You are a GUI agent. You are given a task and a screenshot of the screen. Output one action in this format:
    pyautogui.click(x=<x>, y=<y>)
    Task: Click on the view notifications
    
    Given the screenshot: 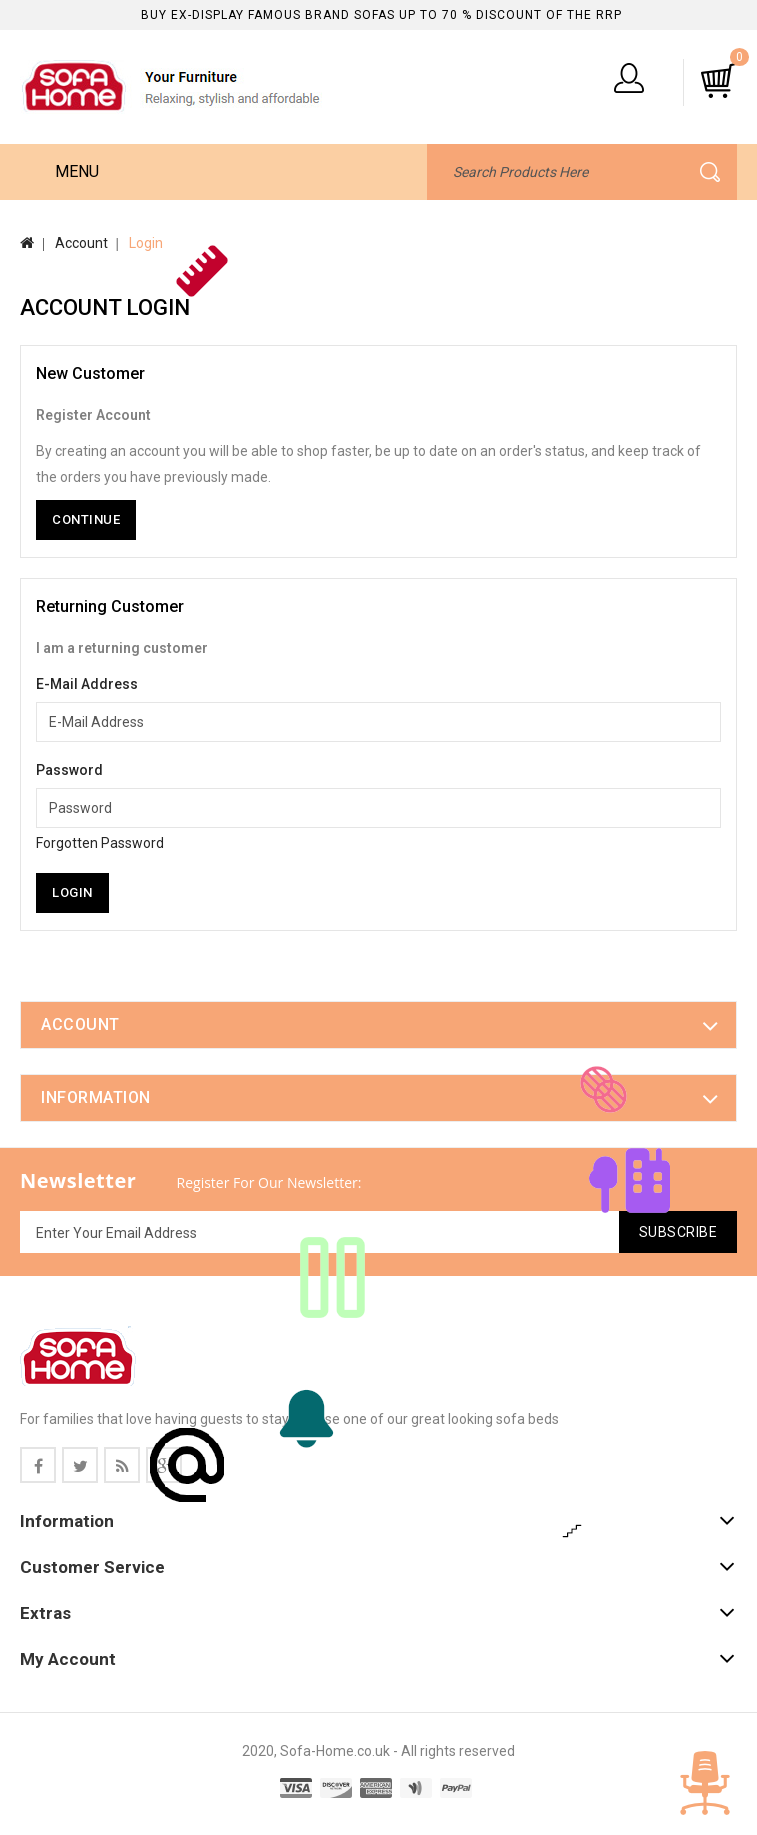 What is the action you would take?
    pyautogui.click(x=306, y=1419)
    